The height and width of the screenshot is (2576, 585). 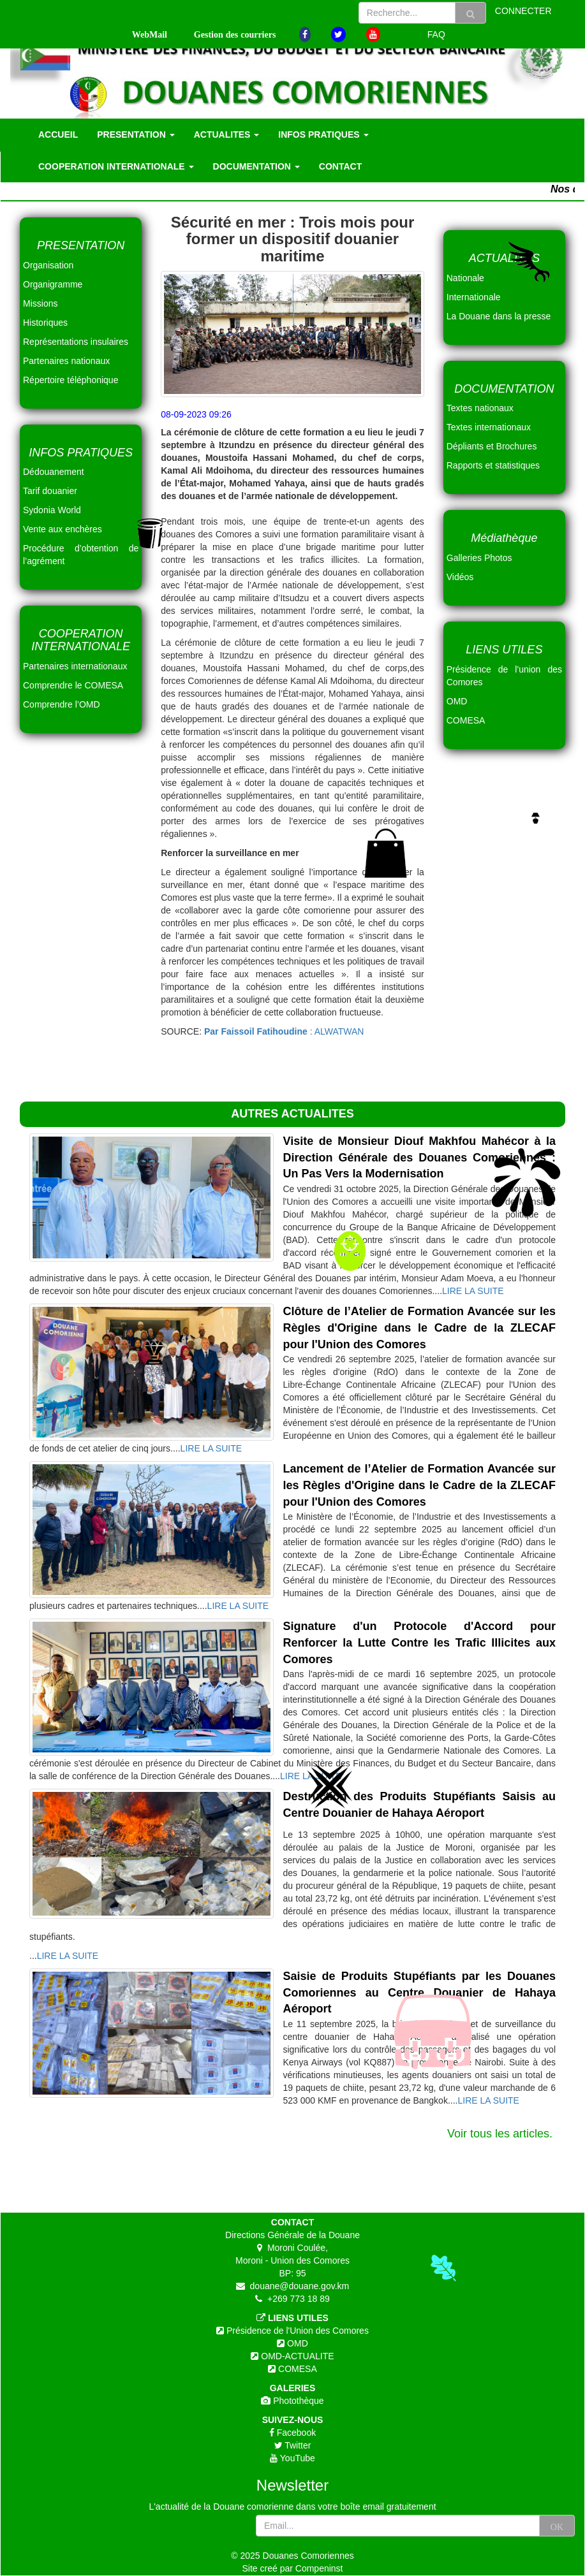 What do you see at coordinates (526, 1182) in the screenshot?
I see `indicates a splash effect or liquid spill in gameplay` at bounding box center [526, 1182].